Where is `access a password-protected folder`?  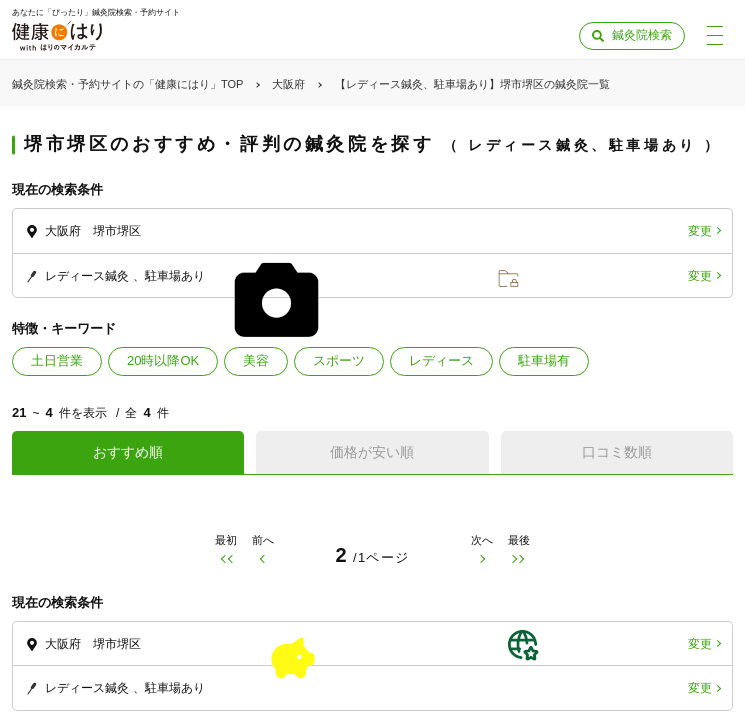 access a password-protected folder is located at coordinates (508, 278).